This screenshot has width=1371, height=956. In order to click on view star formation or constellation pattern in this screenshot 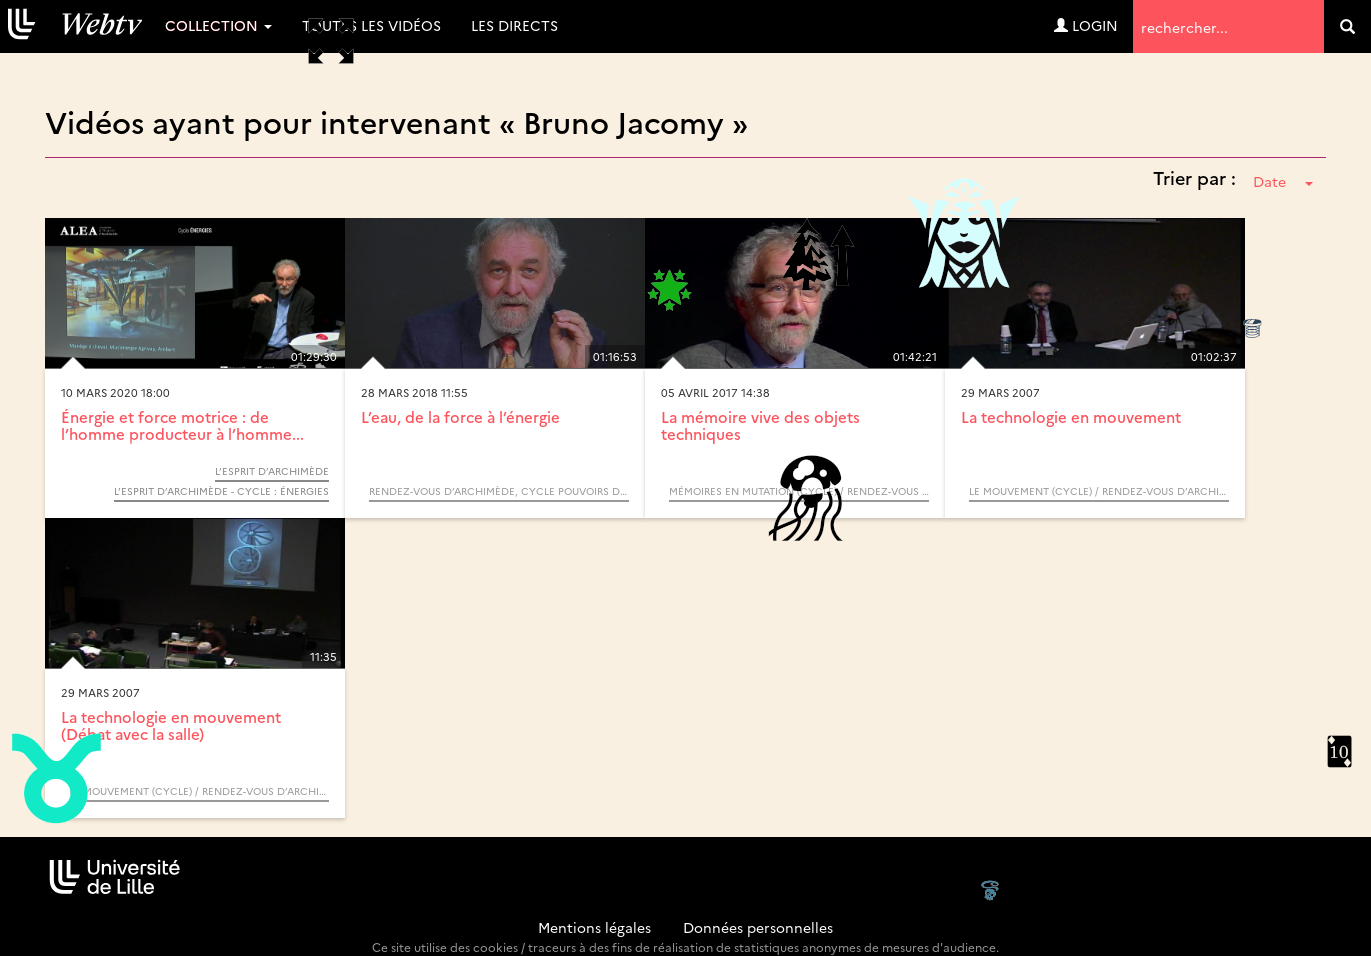, I will do `click(669, 289)`.